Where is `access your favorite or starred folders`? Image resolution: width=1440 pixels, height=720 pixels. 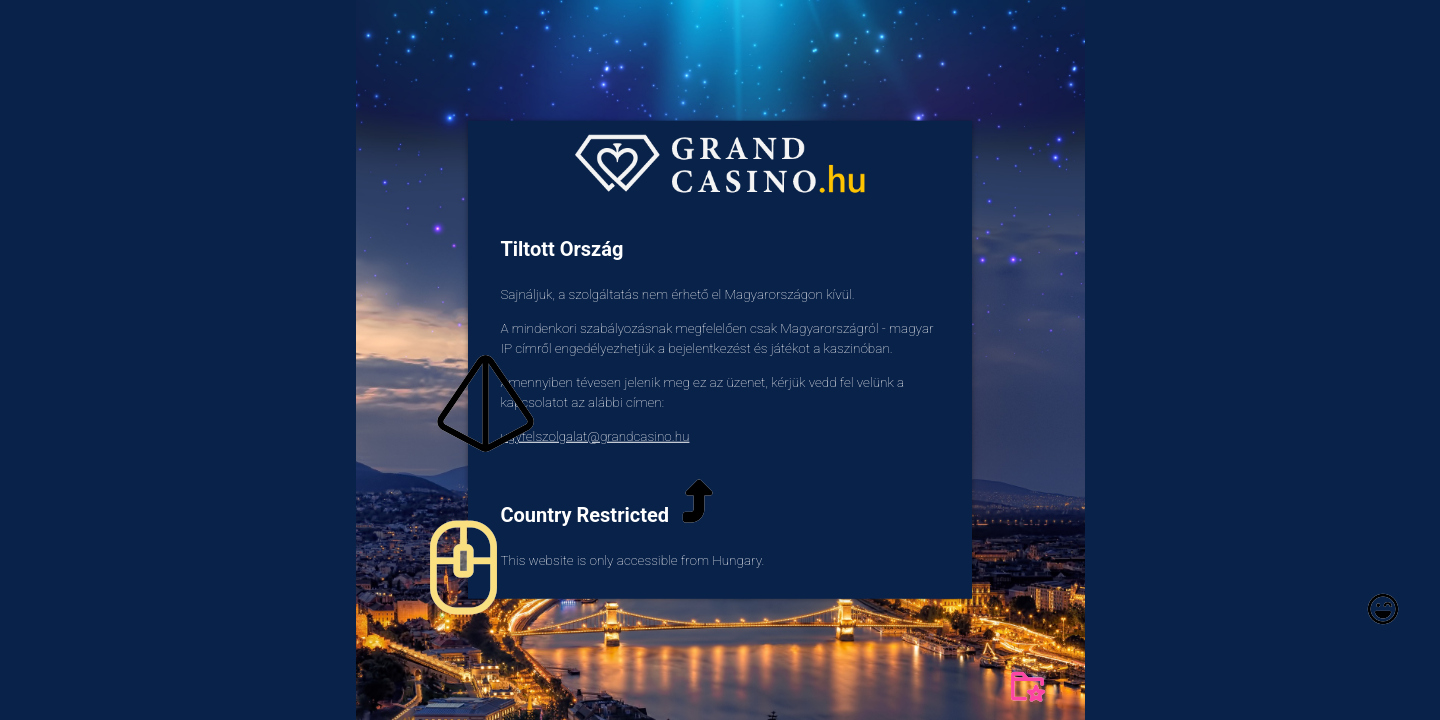
access your favorite or starred folders is located at coordinates (1027, 686).